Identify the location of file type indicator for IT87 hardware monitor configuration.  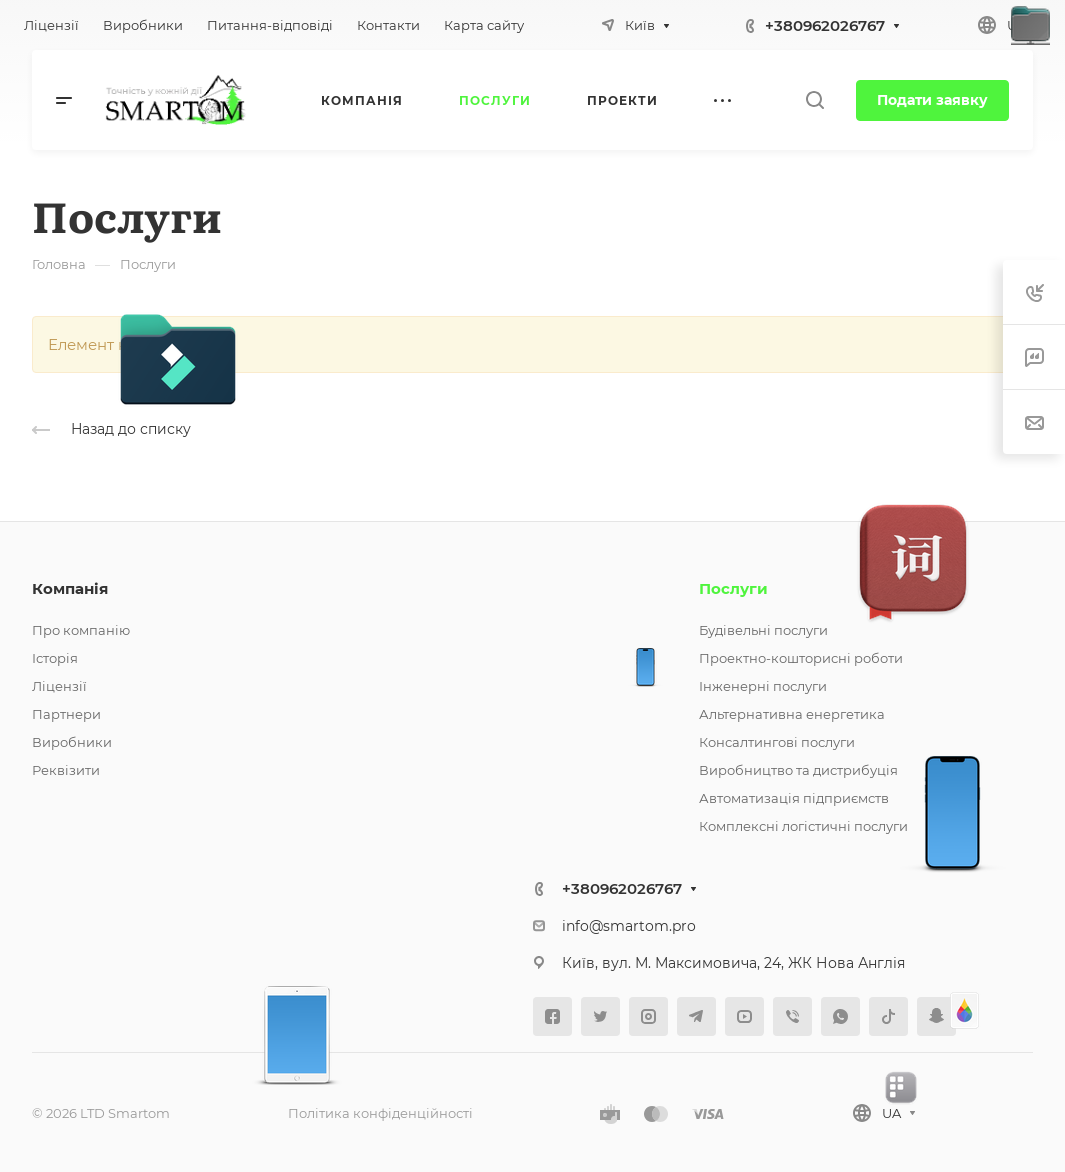
(964, 1010).